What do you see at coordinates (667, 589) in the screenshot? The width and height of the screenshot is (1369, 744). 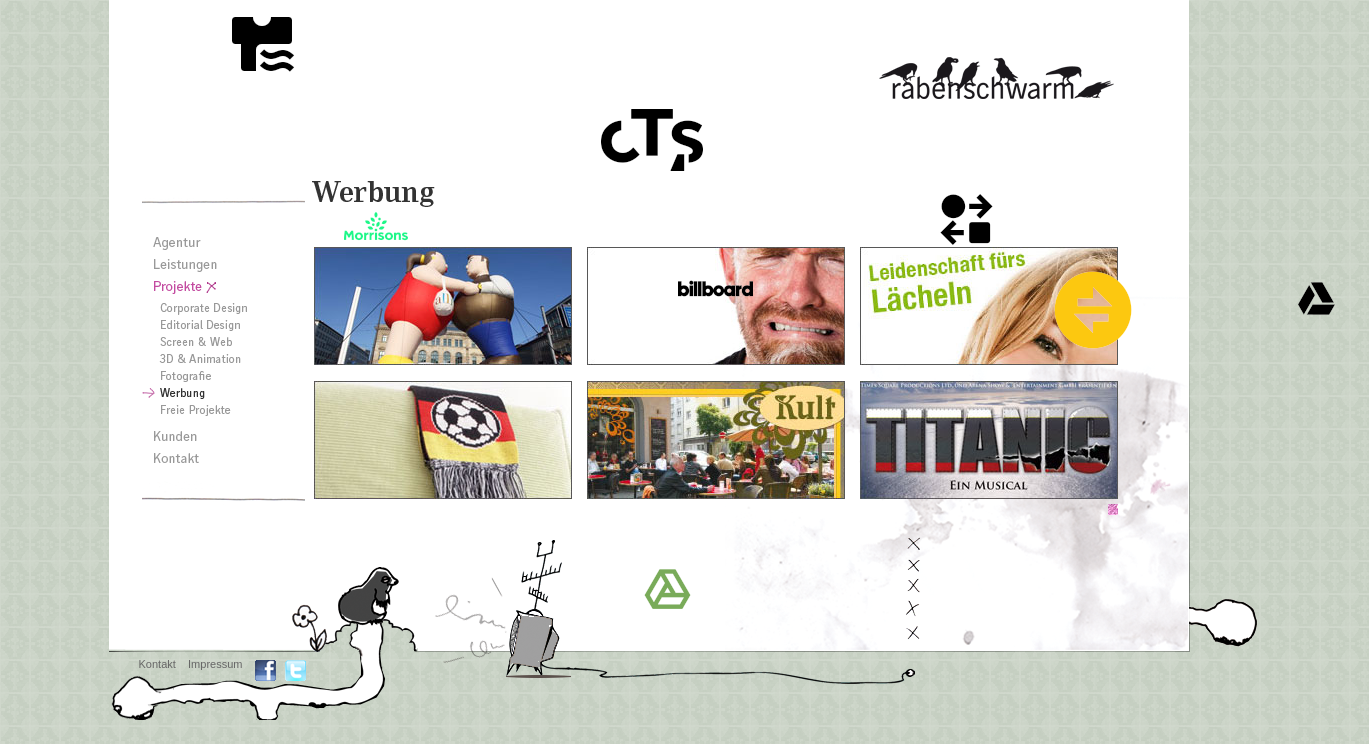 I see `open Google Drive` at bounding box center [667, 589].